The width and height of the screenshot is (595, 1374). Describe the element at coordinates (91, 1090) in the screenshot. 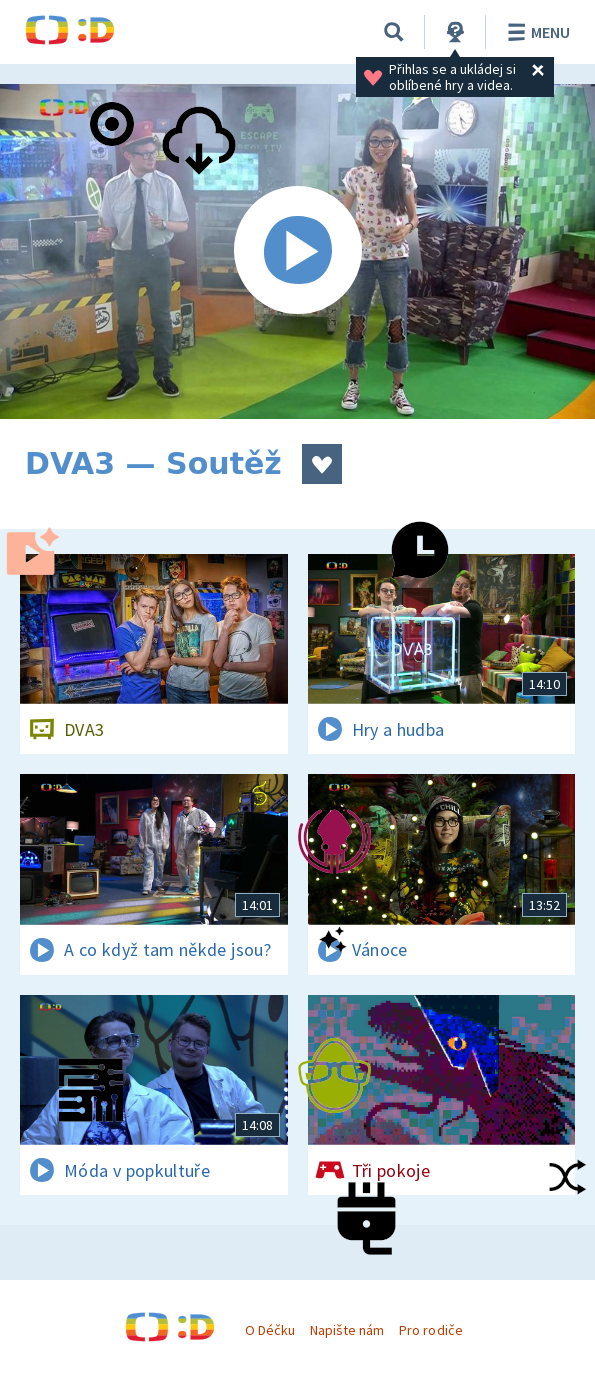

I see `multisim circuit simulation software logo` at that location.